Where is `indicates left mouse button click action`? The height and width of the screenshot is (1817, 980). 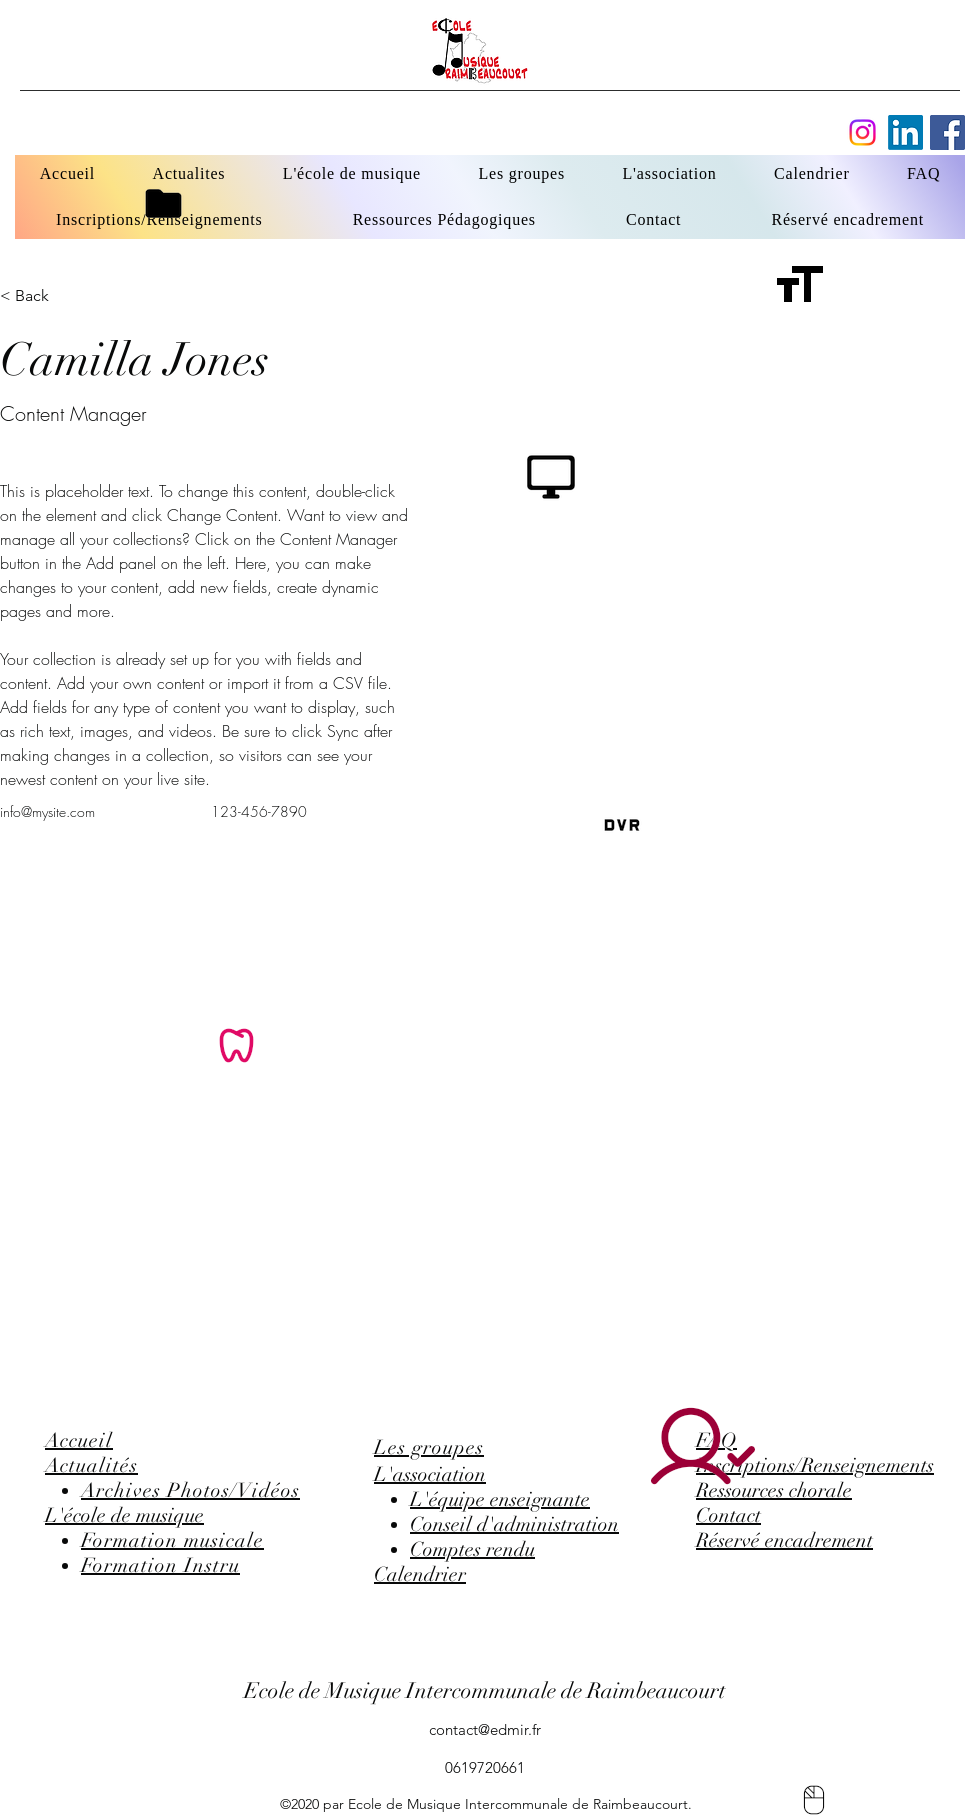
indicates left mouse button click action is located at coordinates (814, 1800).